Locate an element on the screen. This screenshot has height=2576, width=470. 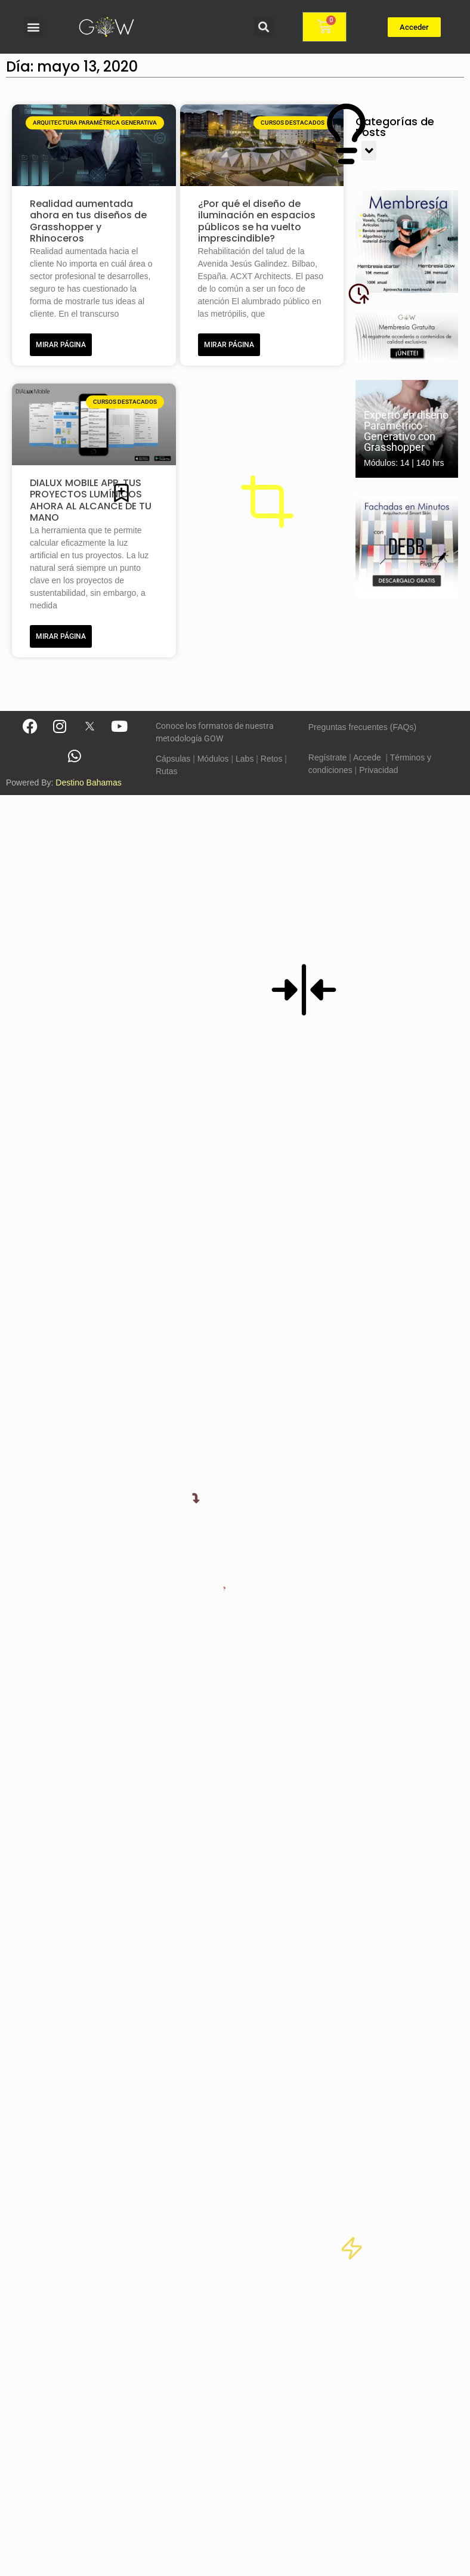
upload or sync time data is located at coordinates (358, 293).